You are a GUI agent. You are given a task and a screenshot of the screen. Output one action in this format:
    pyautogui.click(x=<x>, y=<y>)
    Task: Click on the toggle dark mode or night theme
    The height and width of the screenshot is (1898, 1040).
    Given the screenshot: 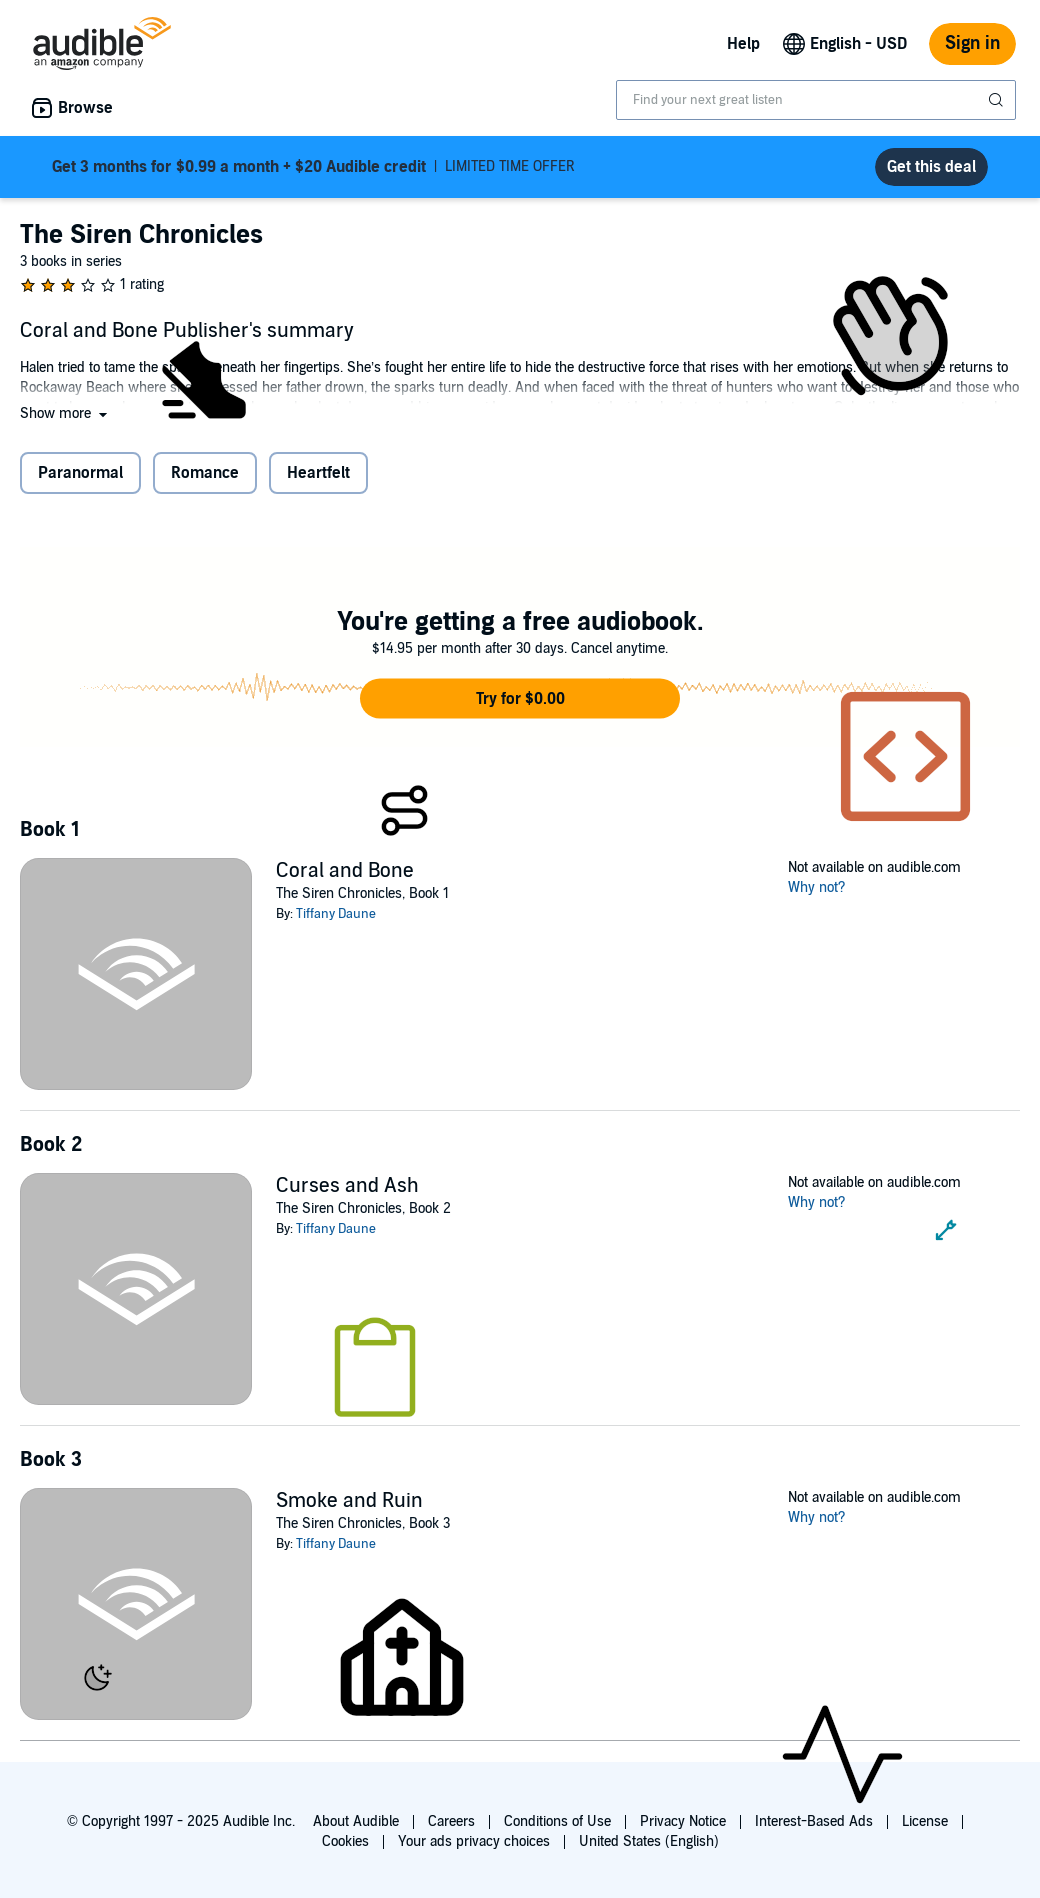 What is the action you would take?
    pyautogui.click(x=97, y=1678)
    